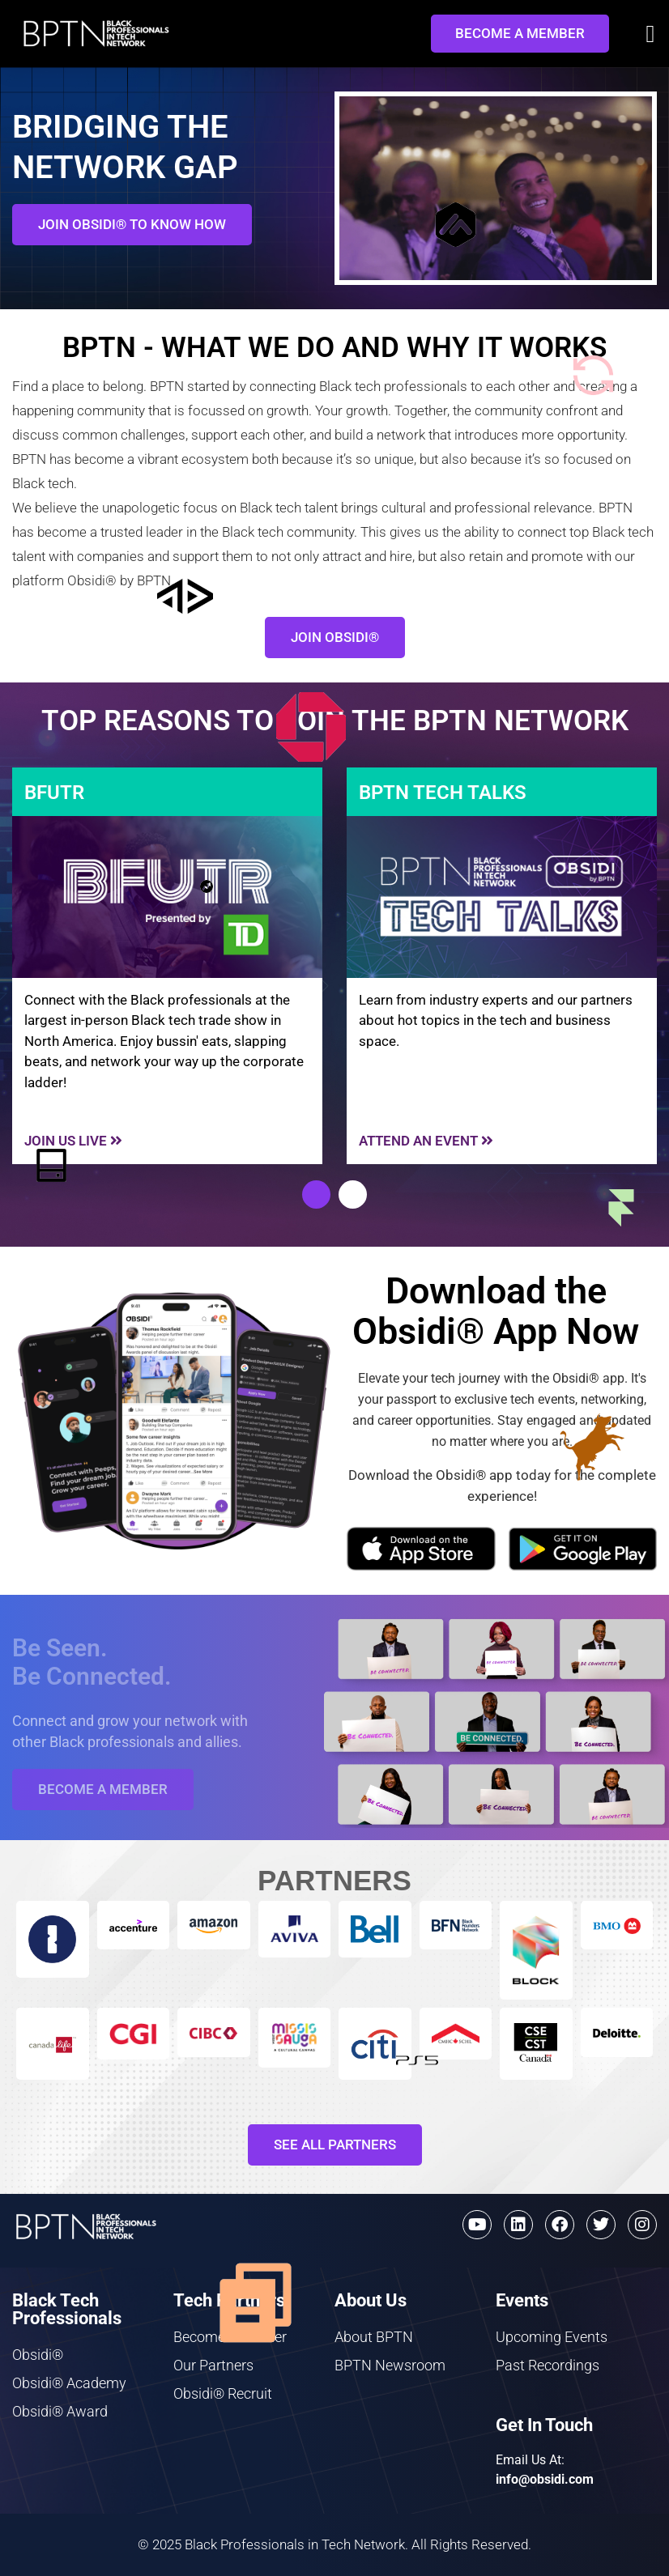 The image size is (669, 2576). Describe the element at coordinates (593, 375) in the screenshot. I see `undo or revert to previous state` at that location.